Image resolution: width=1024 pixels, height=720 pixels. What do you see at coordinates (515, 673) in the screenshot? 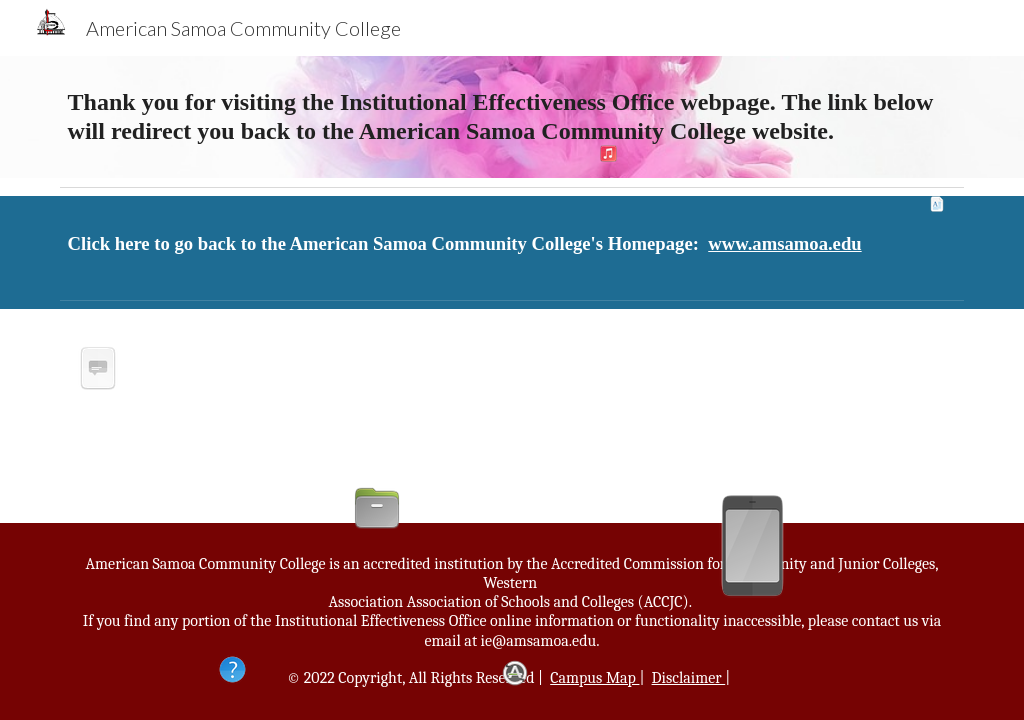
I see `check for available system updates` at bounding box center [515, 673].